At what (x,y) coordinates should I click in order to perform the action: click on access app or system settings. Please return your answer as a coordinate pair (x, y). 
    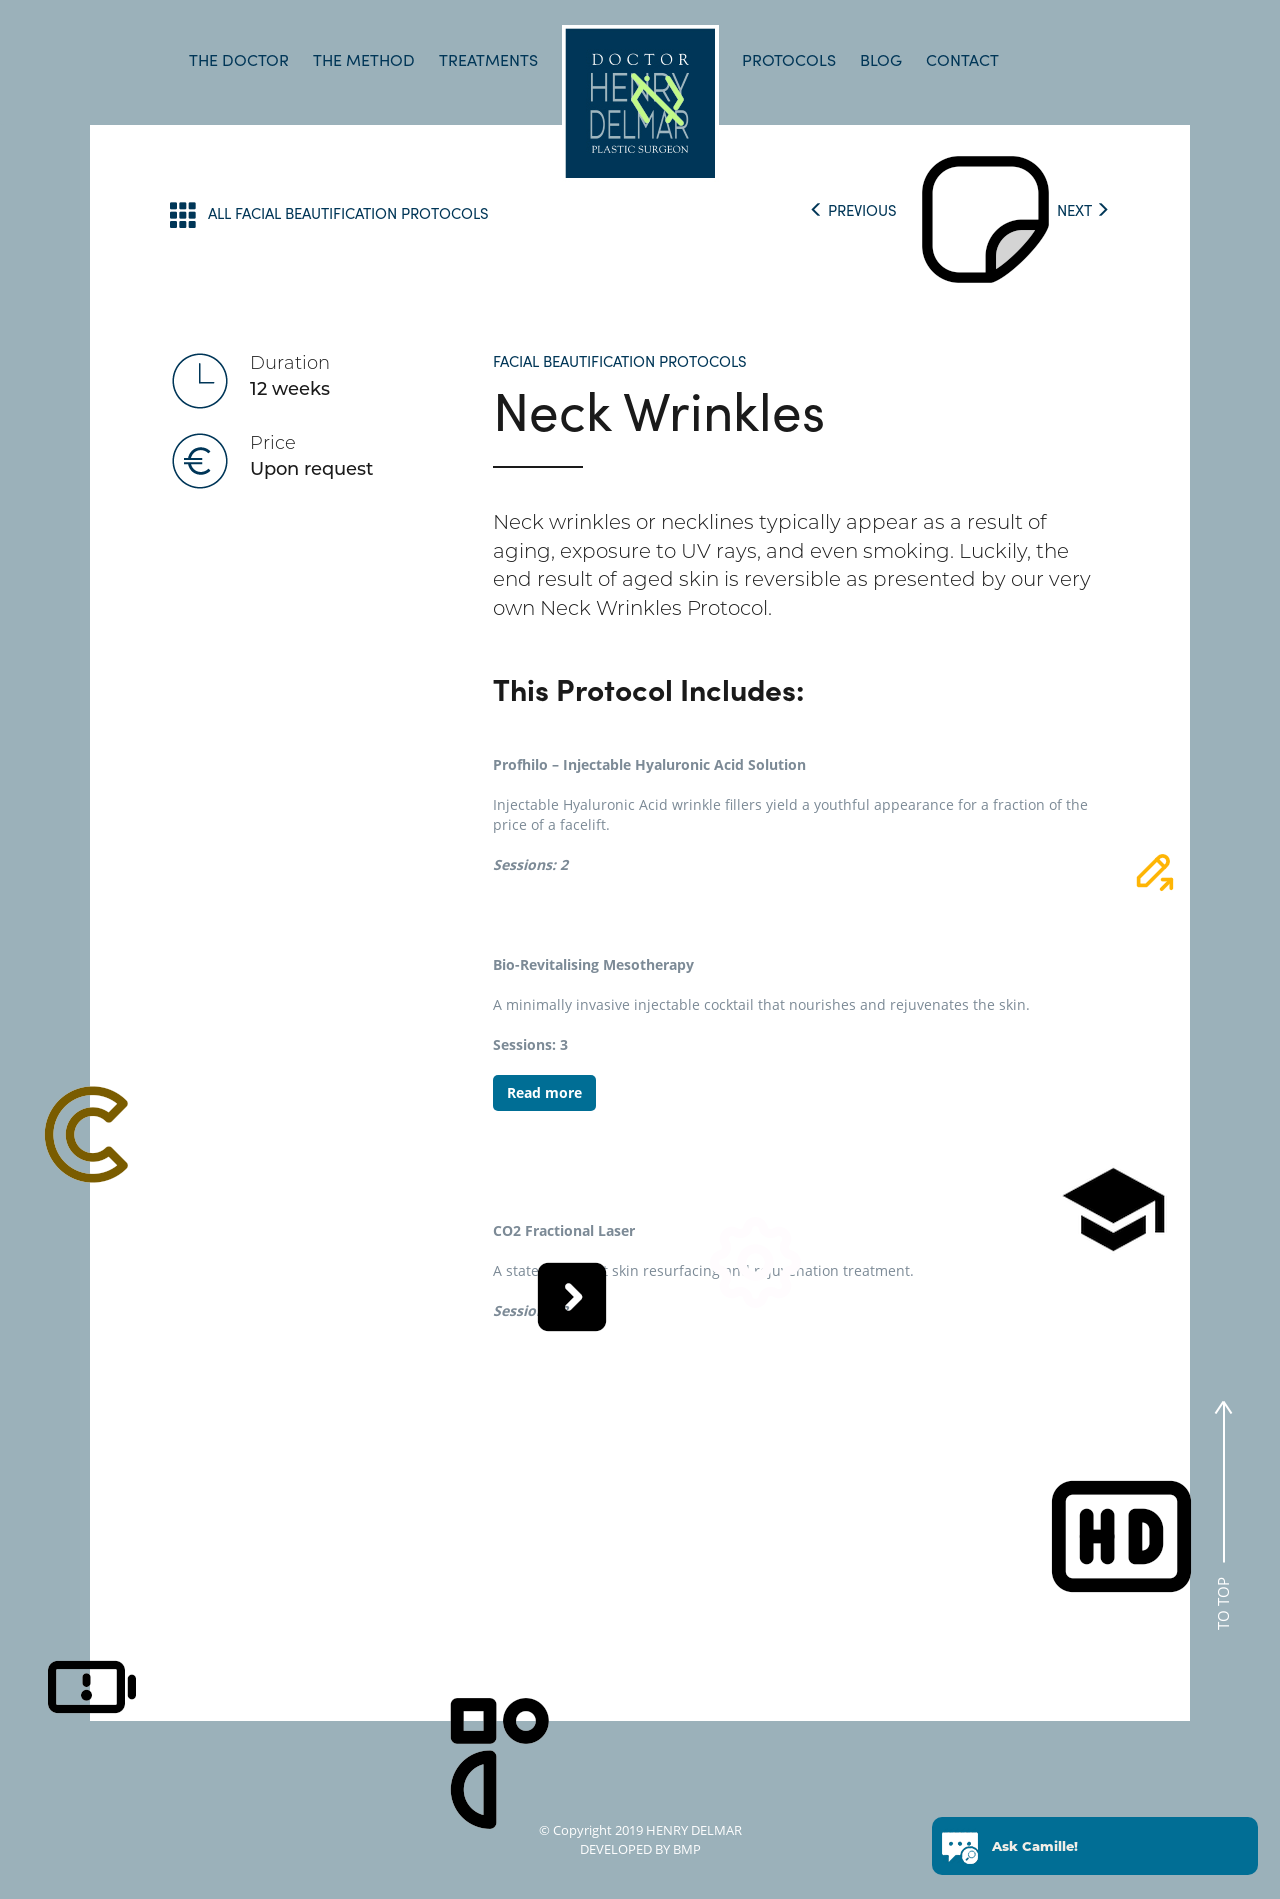
    Looking at the image, I should click on (755, 1262).